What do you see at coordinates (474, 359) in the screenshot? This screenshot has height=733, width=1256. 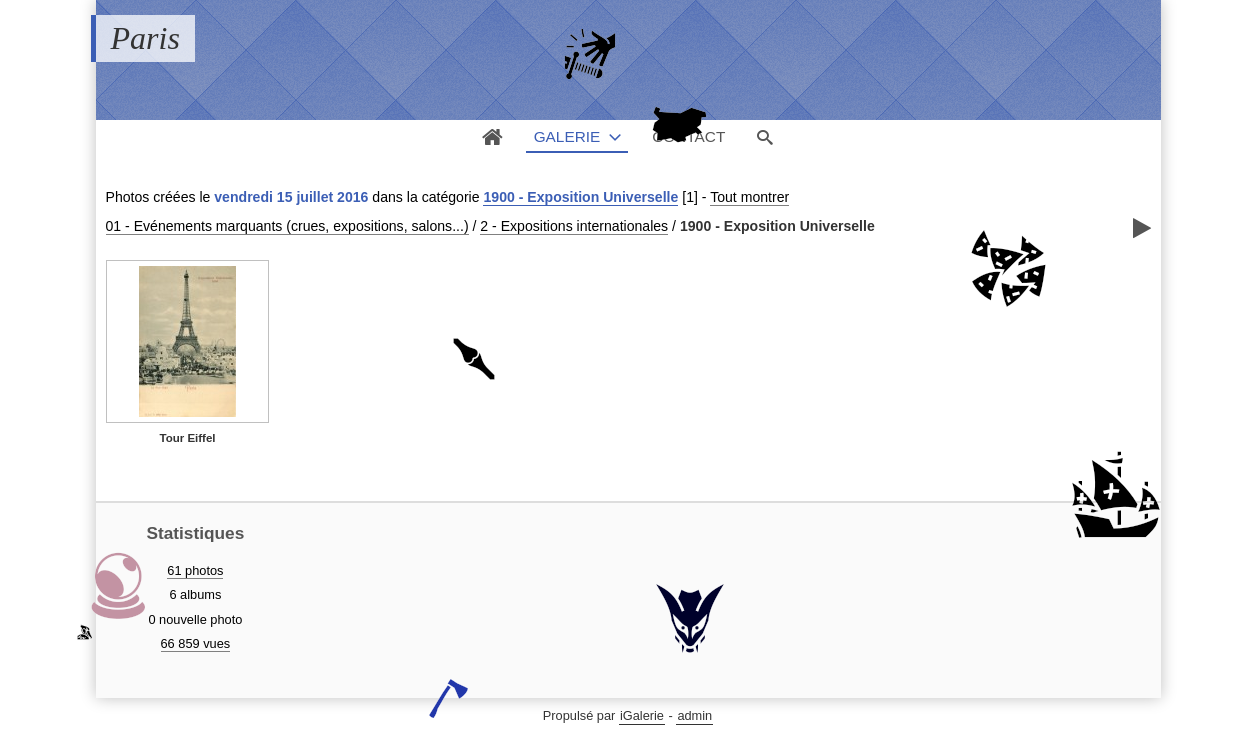 I see `view joint or bone health information` at bounding box center [474, 359].